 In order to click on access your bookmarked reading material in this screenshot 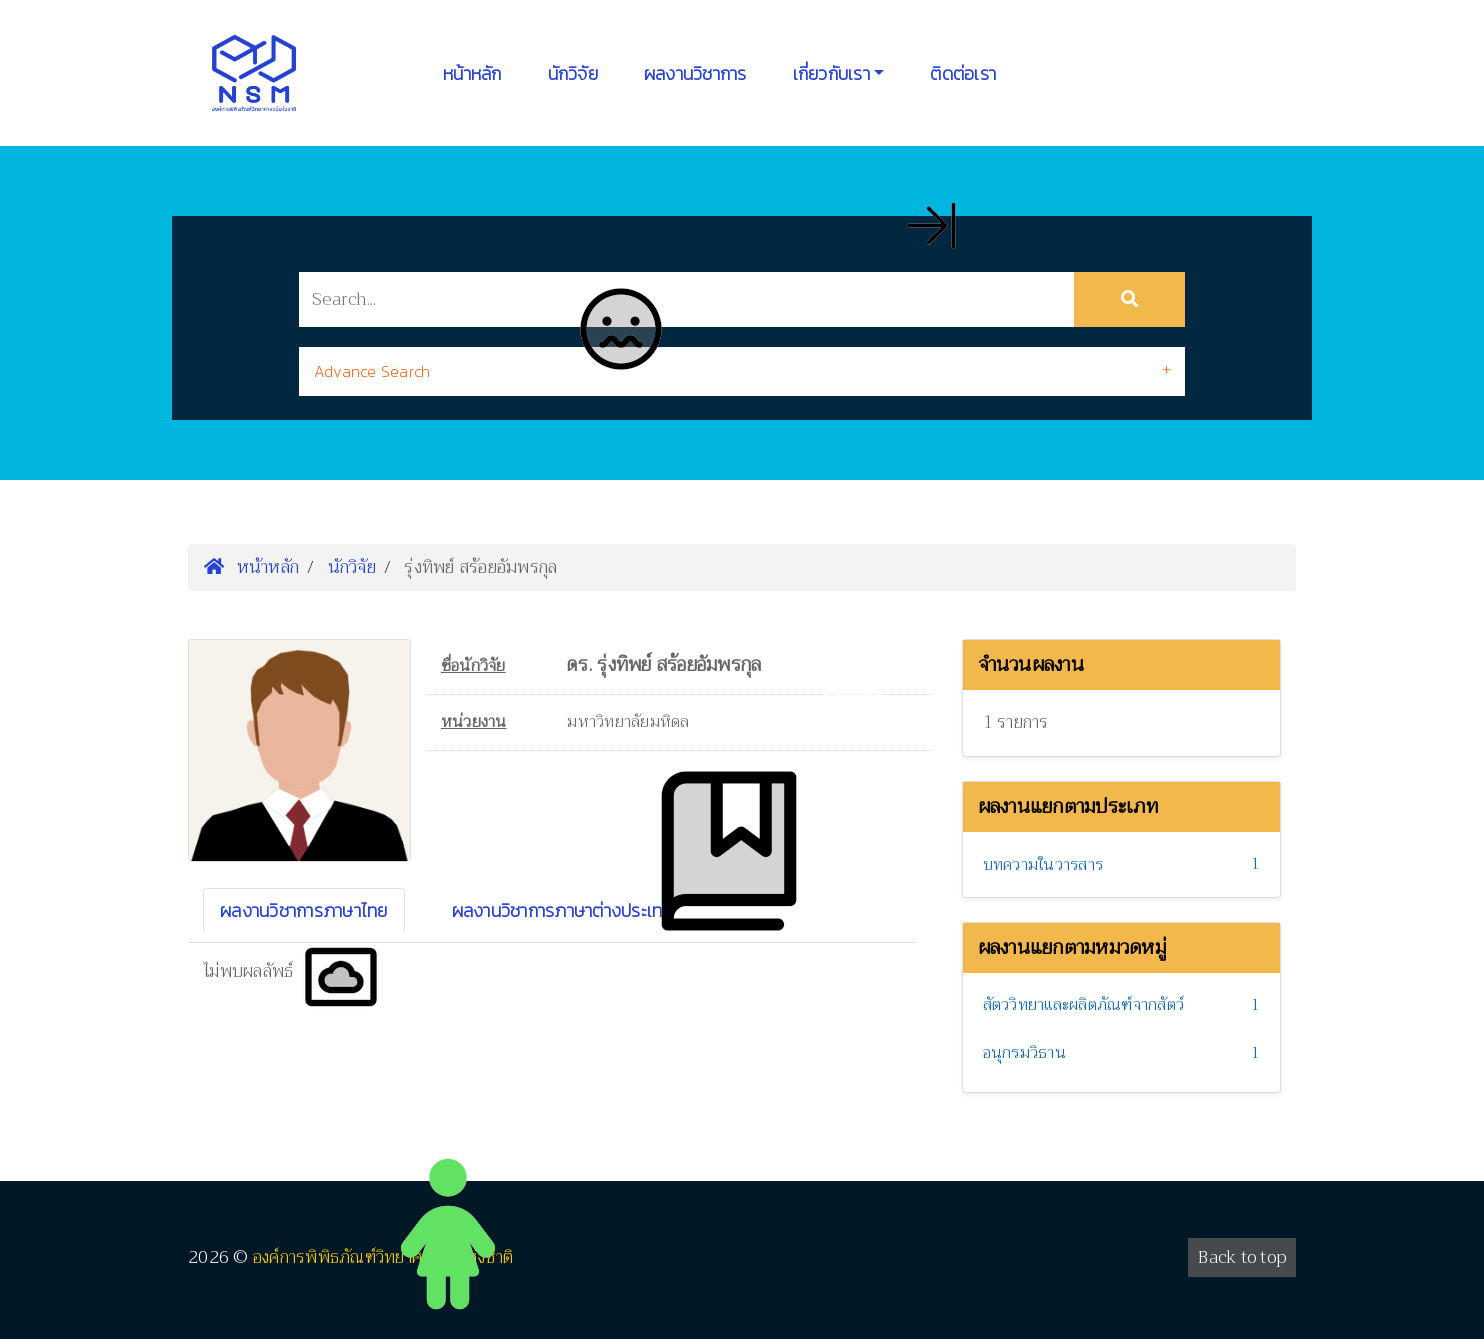, I will do `click(729, 851)`.